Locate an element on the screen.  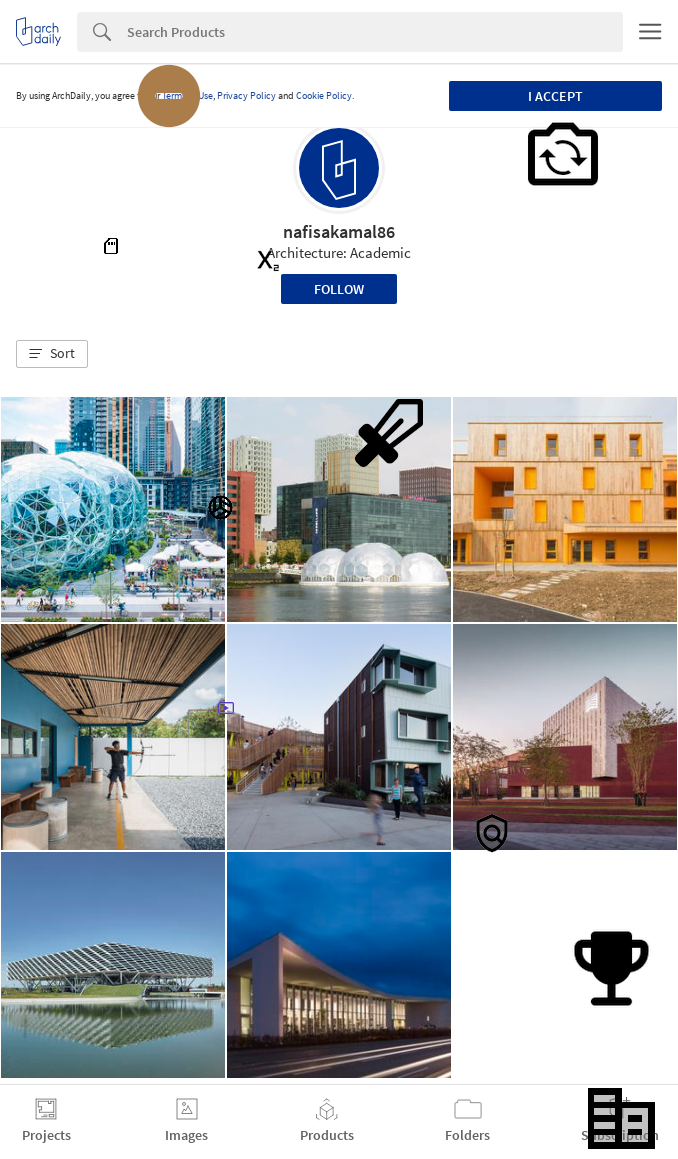
view achievements or awards is located at coordinates (611, 968).